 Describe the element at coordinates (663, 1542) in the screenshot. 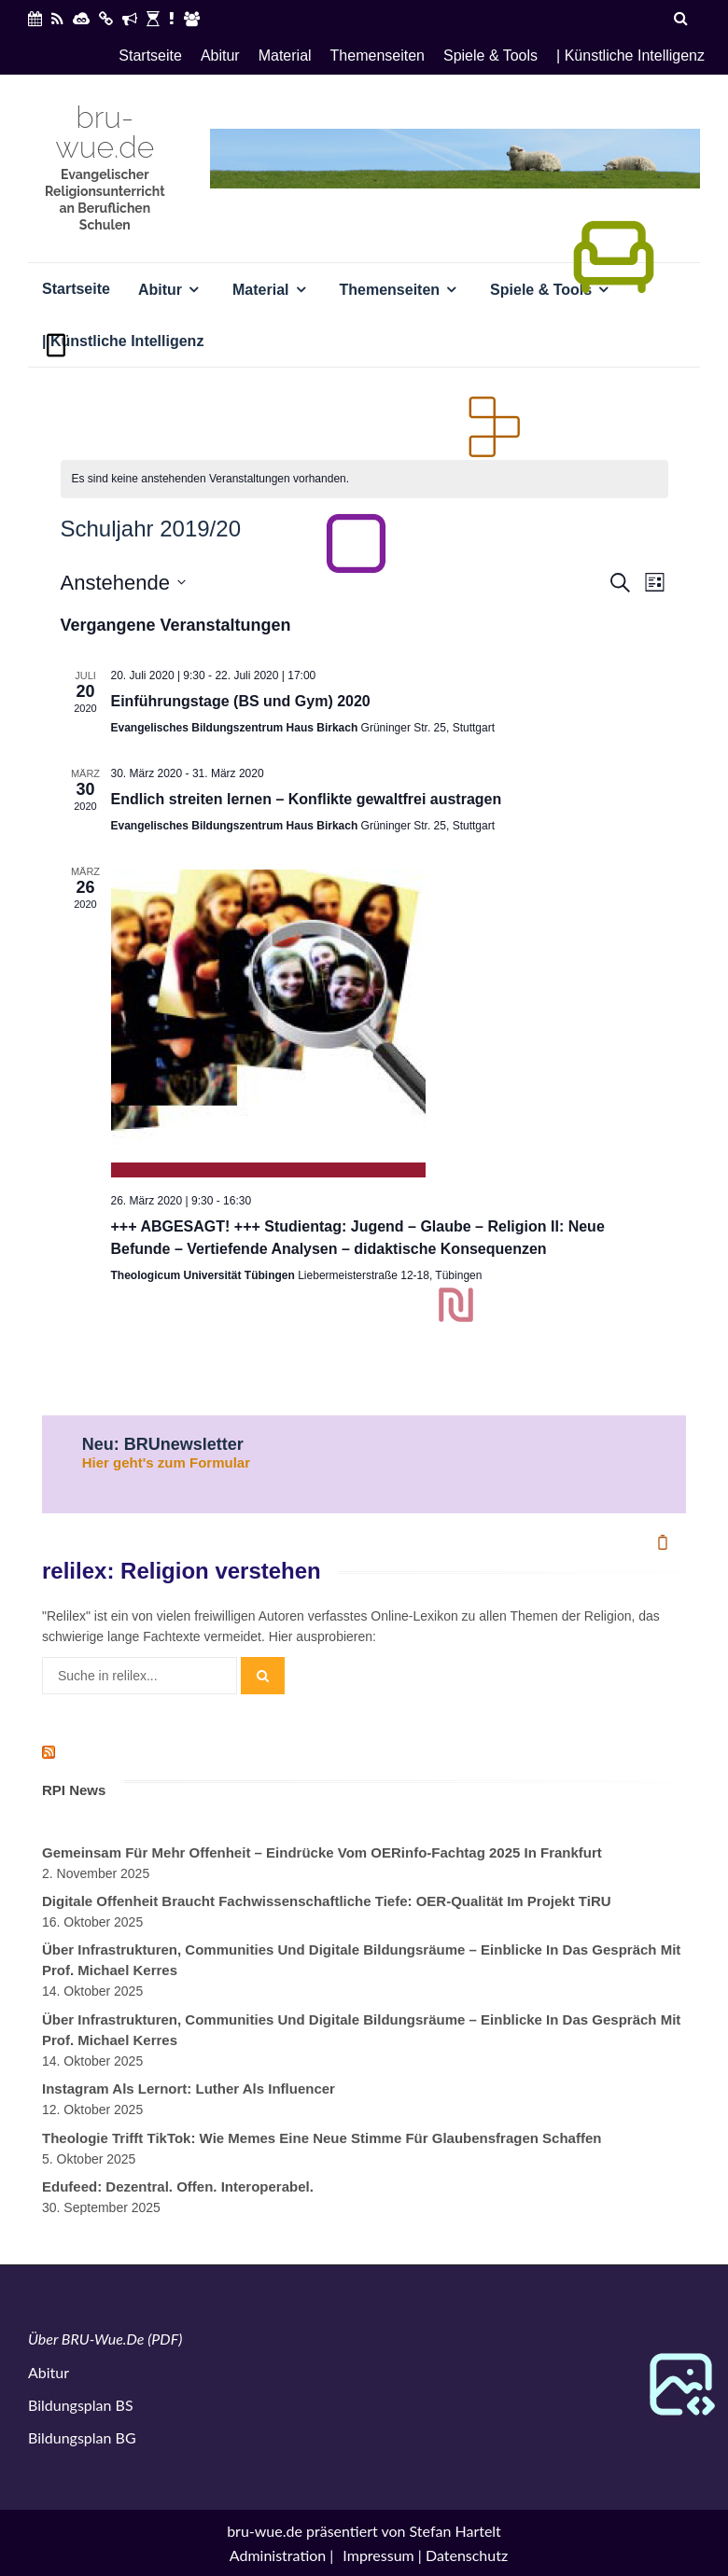

I see `indicates battery is empty or depleted` at that location.